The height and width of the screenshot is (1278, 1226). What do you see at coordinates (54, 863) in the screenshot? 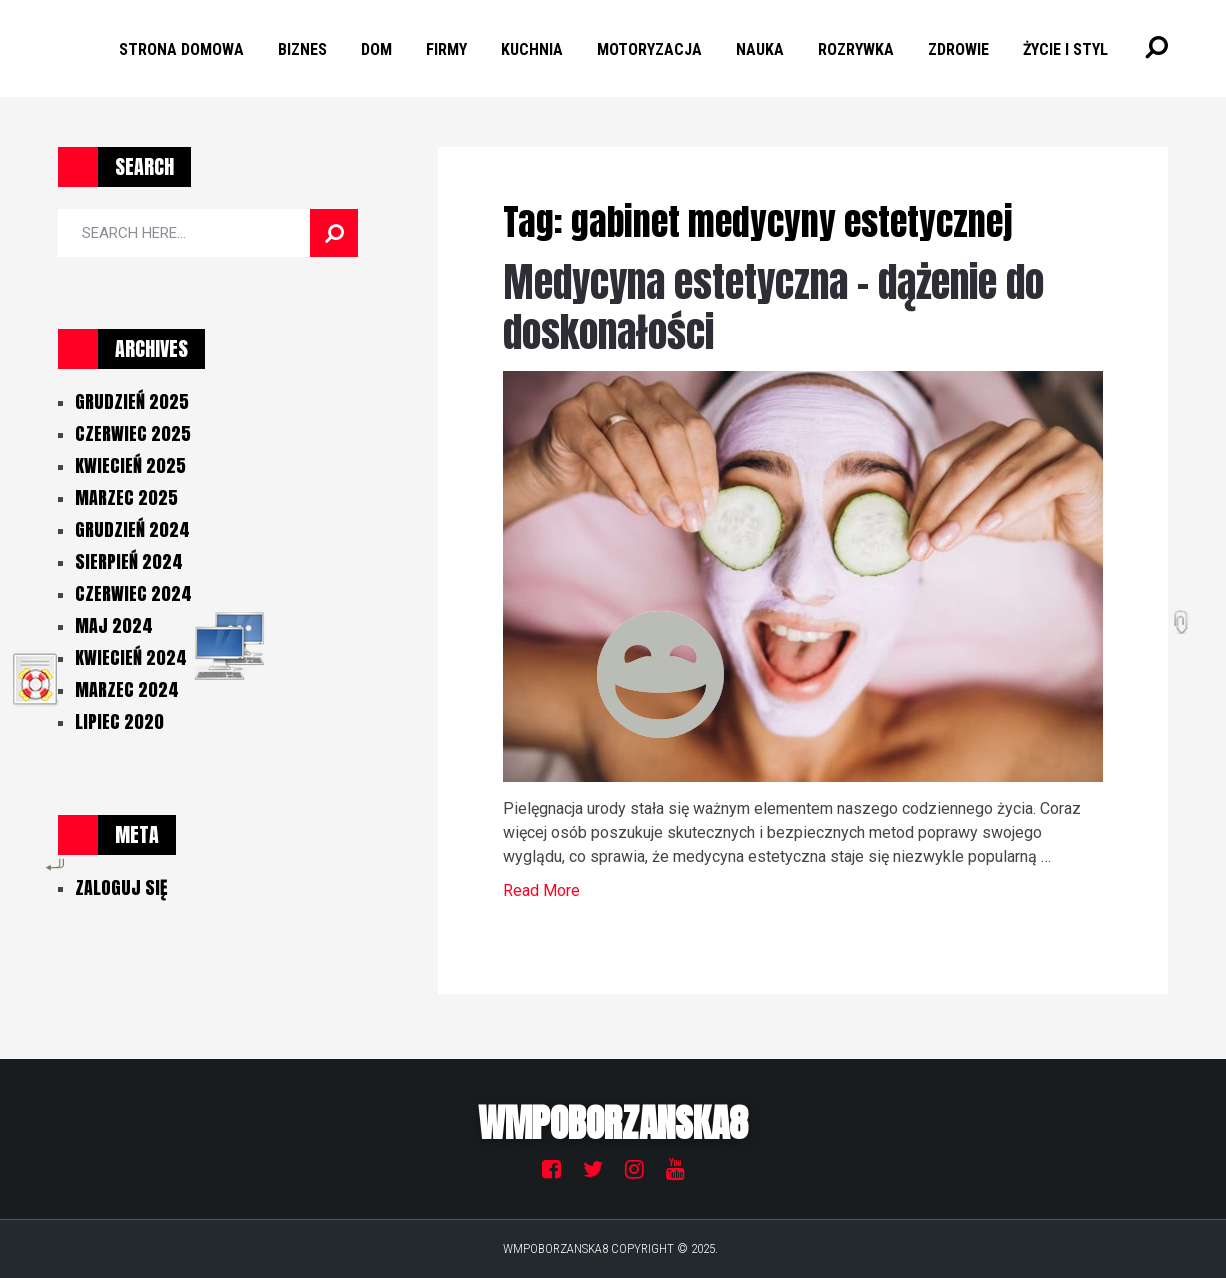
I see `reply to all recipients of an email` at bounding box center [54, 863].